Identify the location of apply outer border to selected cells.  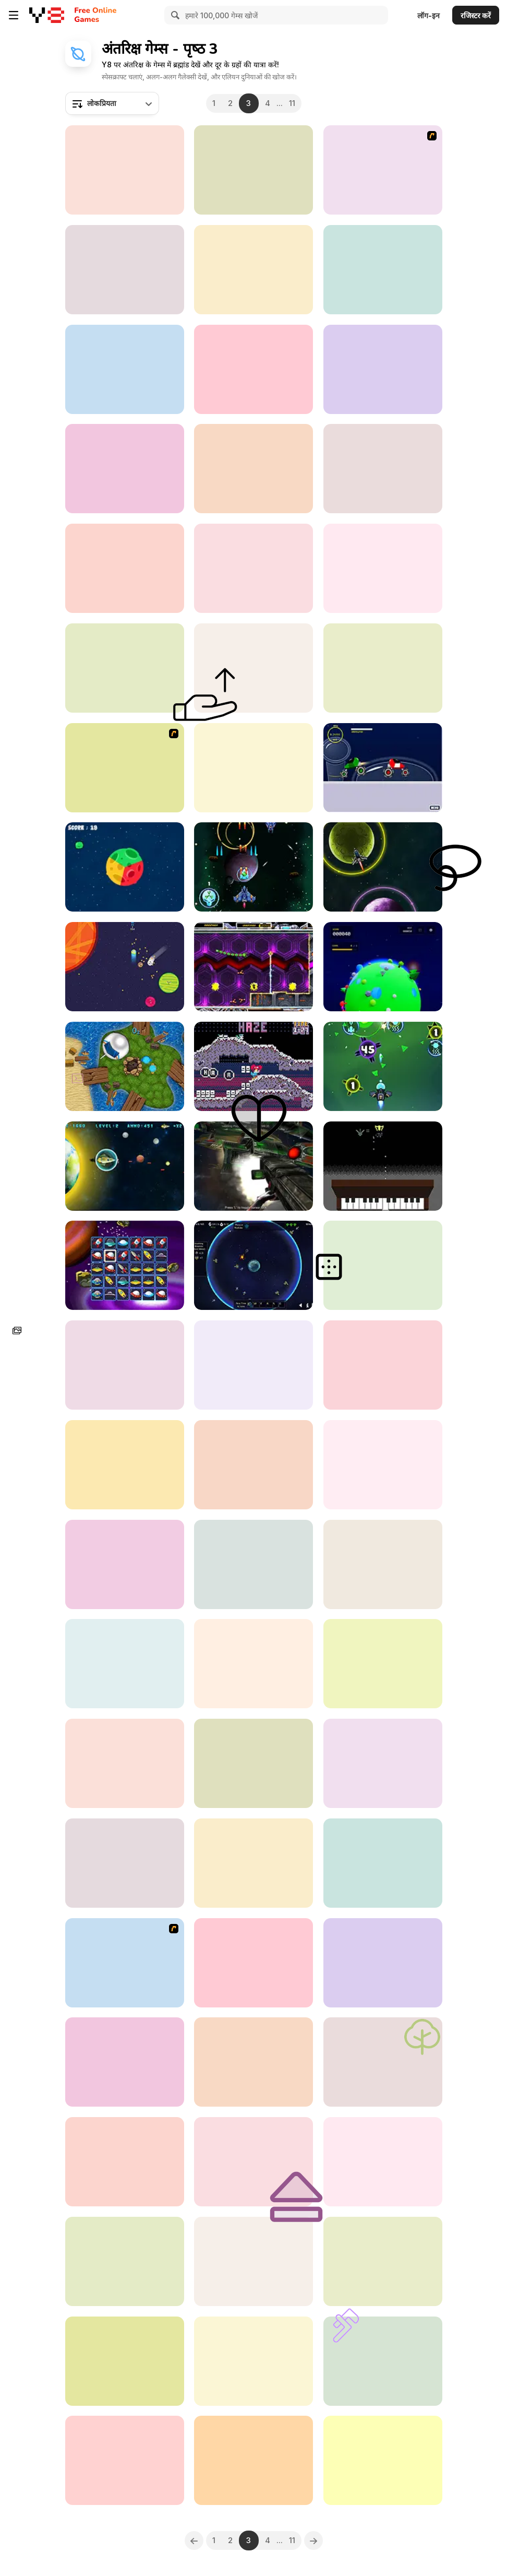
(329, 1267).